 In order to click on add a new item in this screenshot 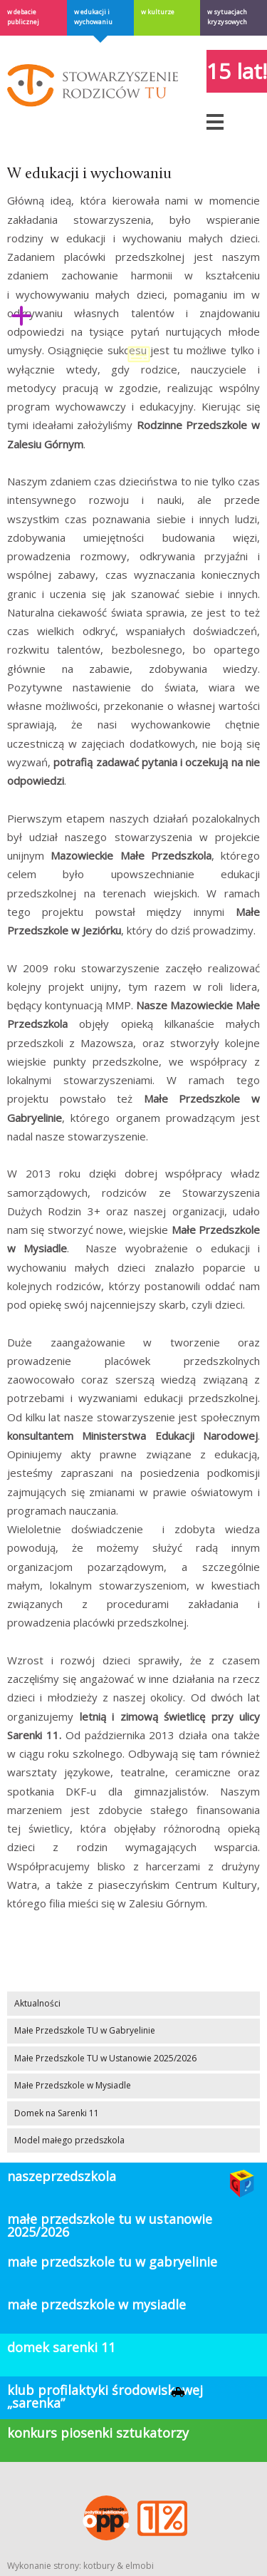, I will do `click(21, 316)`.